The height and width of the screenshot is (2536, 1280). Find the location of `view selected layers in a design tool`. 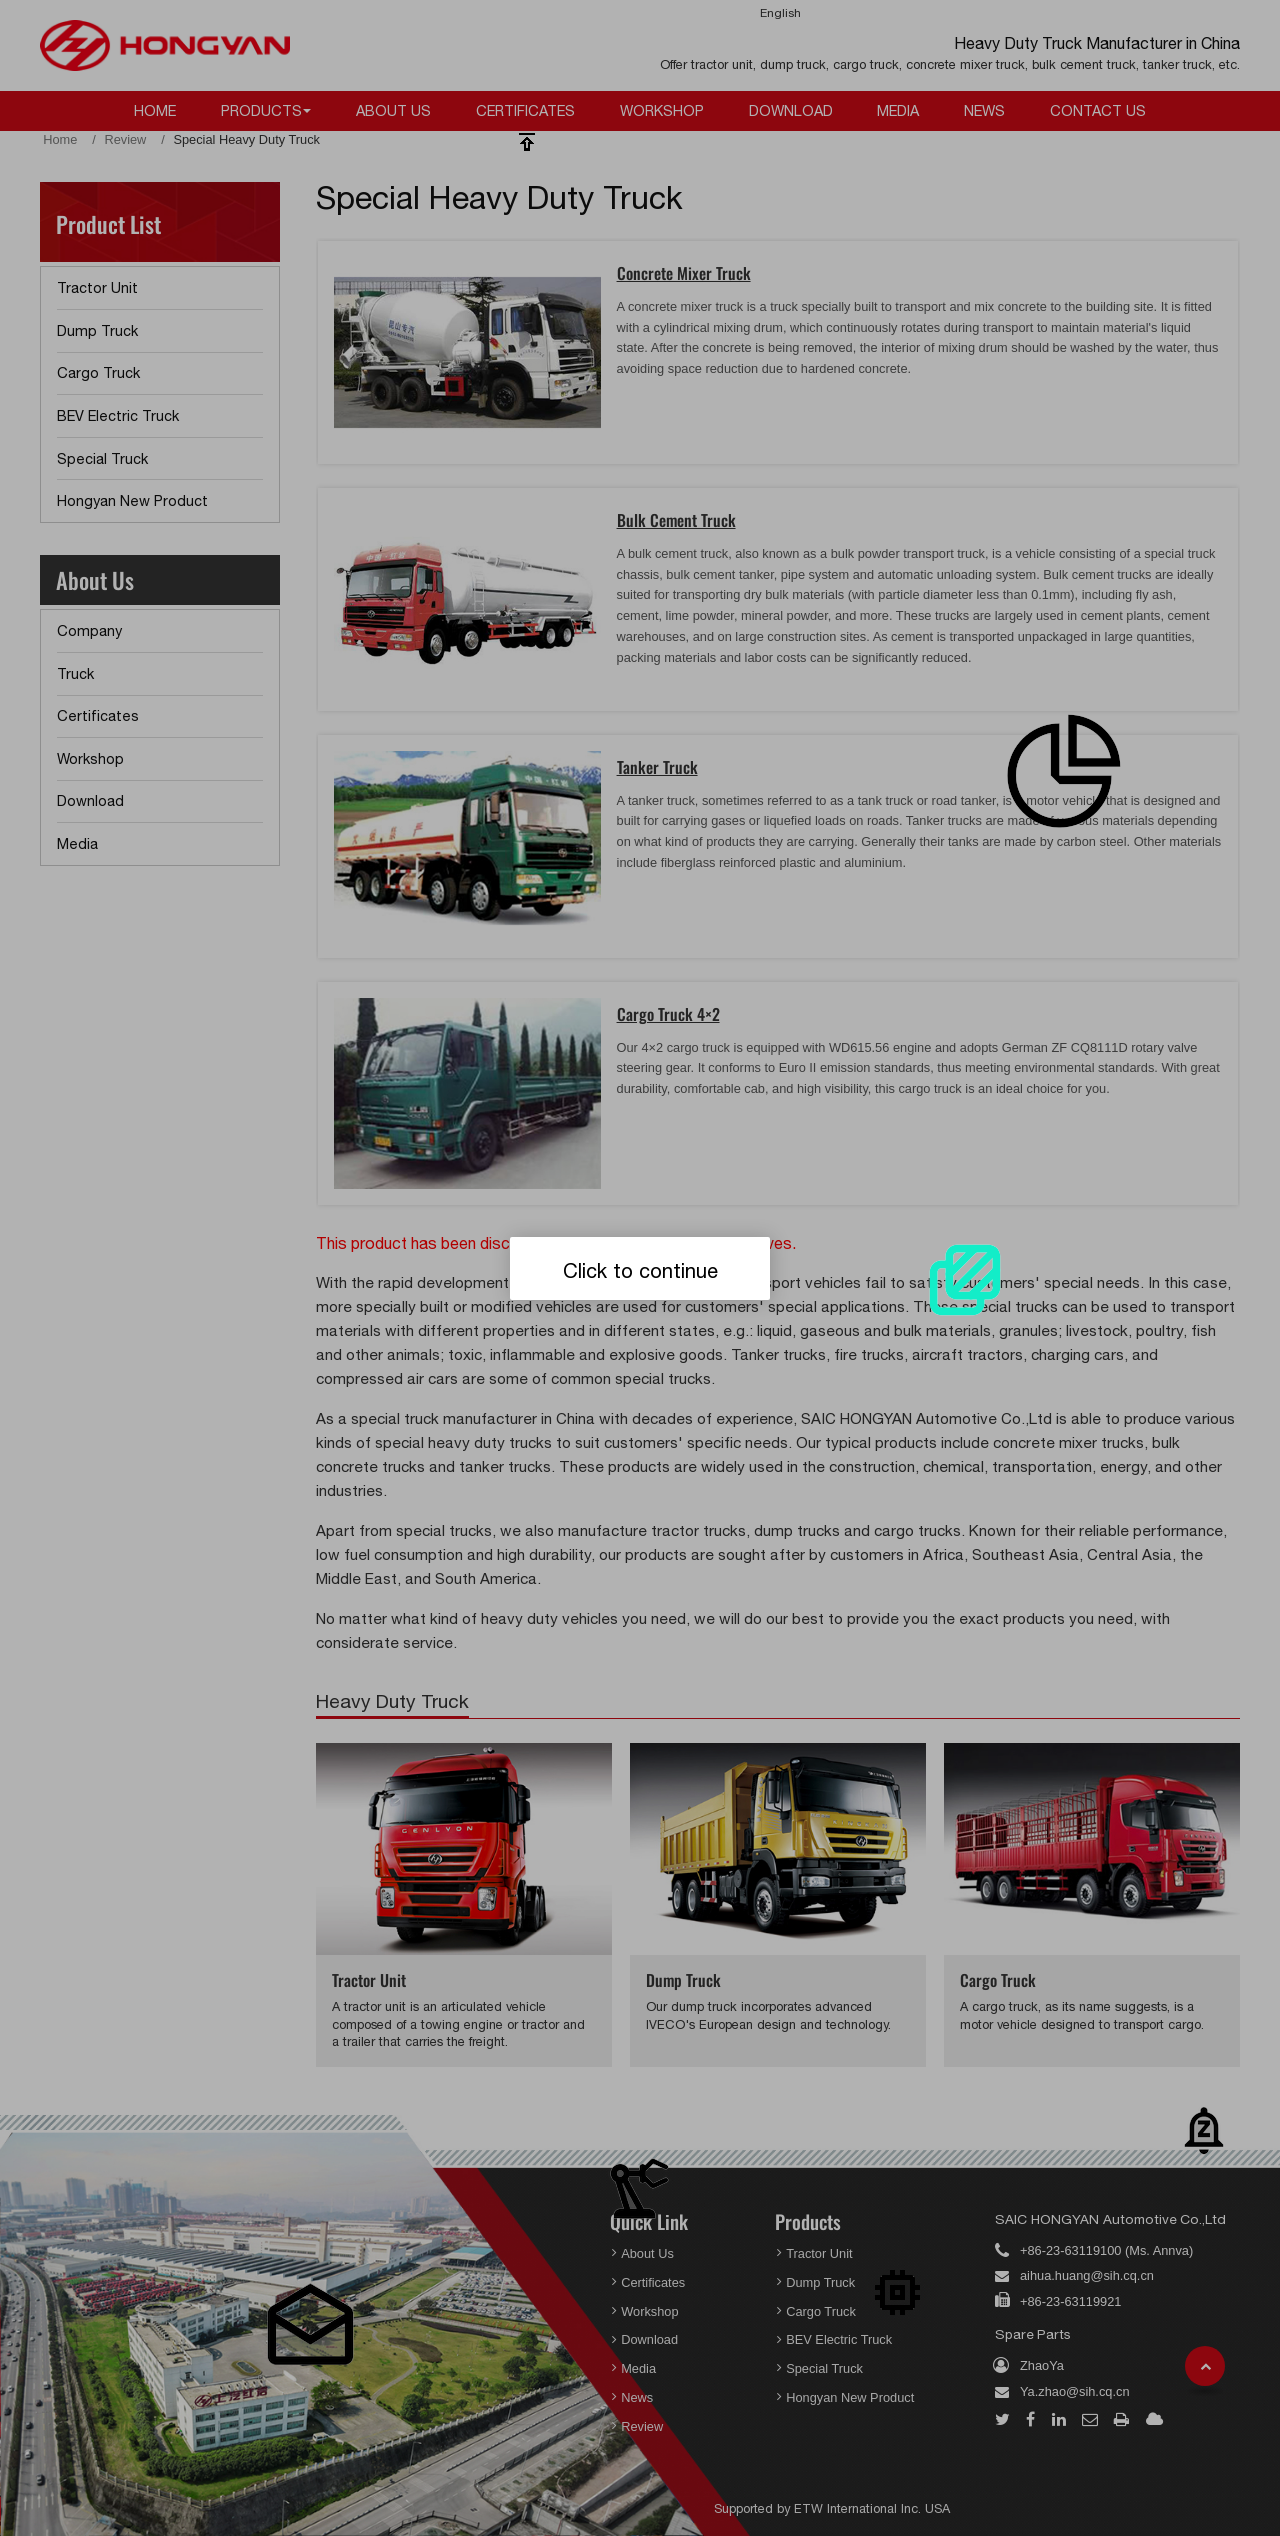

view selected layers in a design tool is located at coordinates (965, 1280).